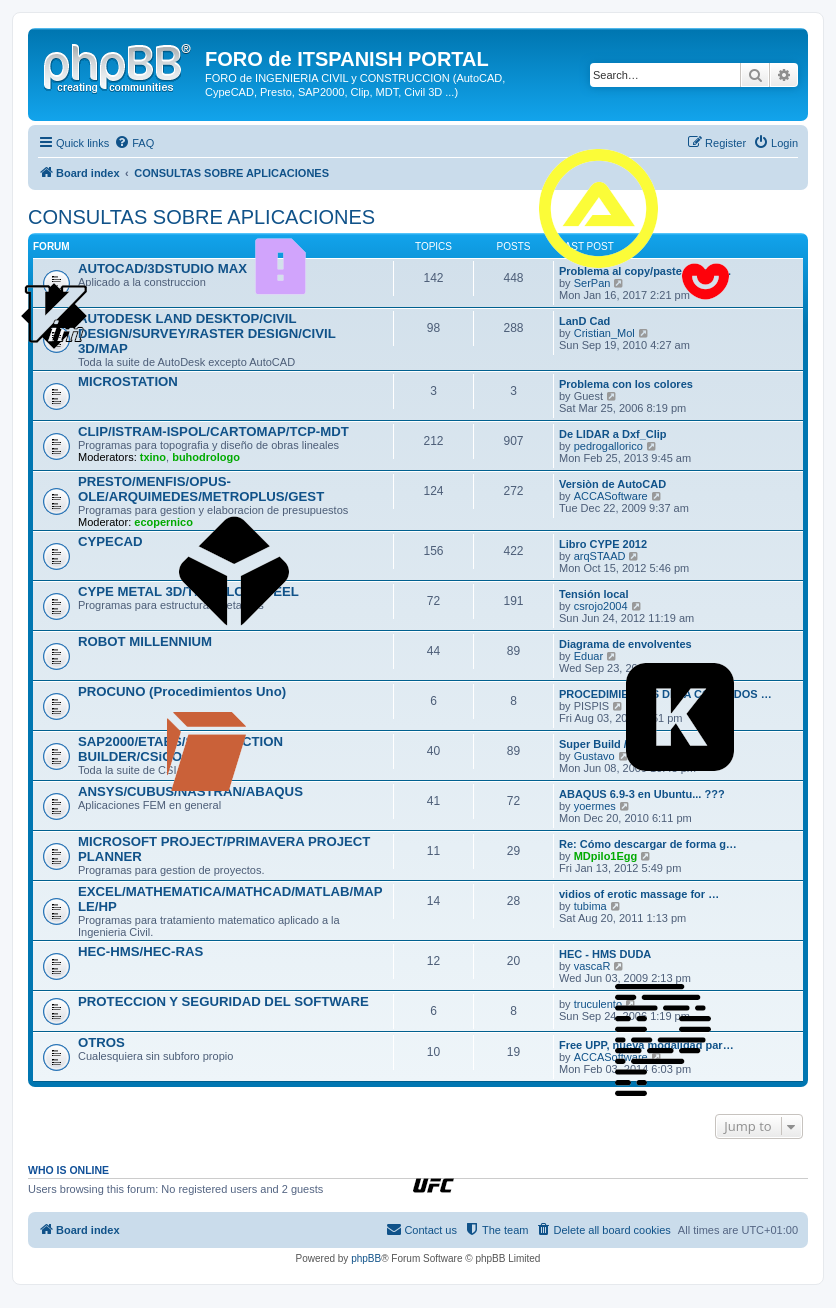 The width and height of the screenshot is (836, 1308). What do you see at coordinates (54, 316) in the screenshot?
I see `open vim text editor` at bounding box center [54, 316].